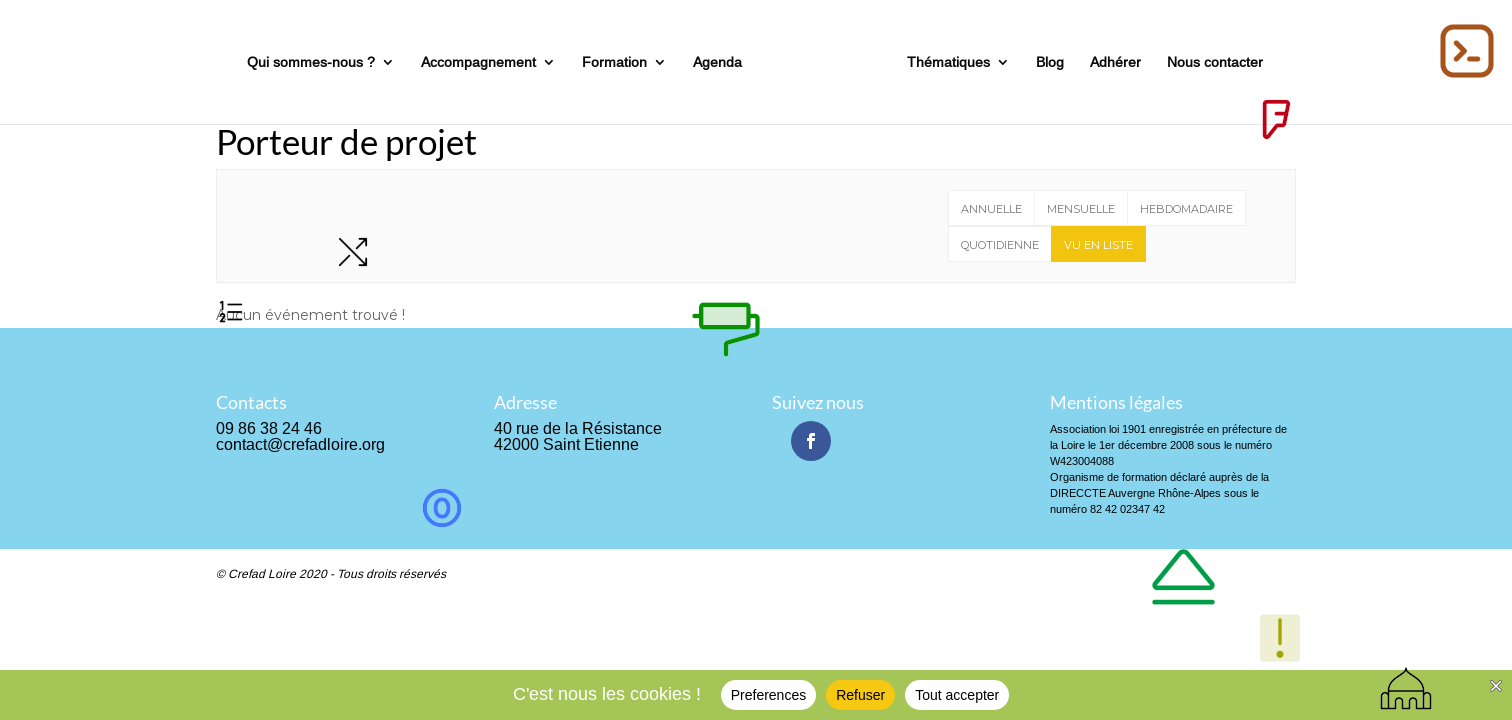 This screenshot has width=1512, height=720. What do you see at coordinates (353, 252) in the screenshot?
I see `shuffle playback order` at bounding box center [353, 252].